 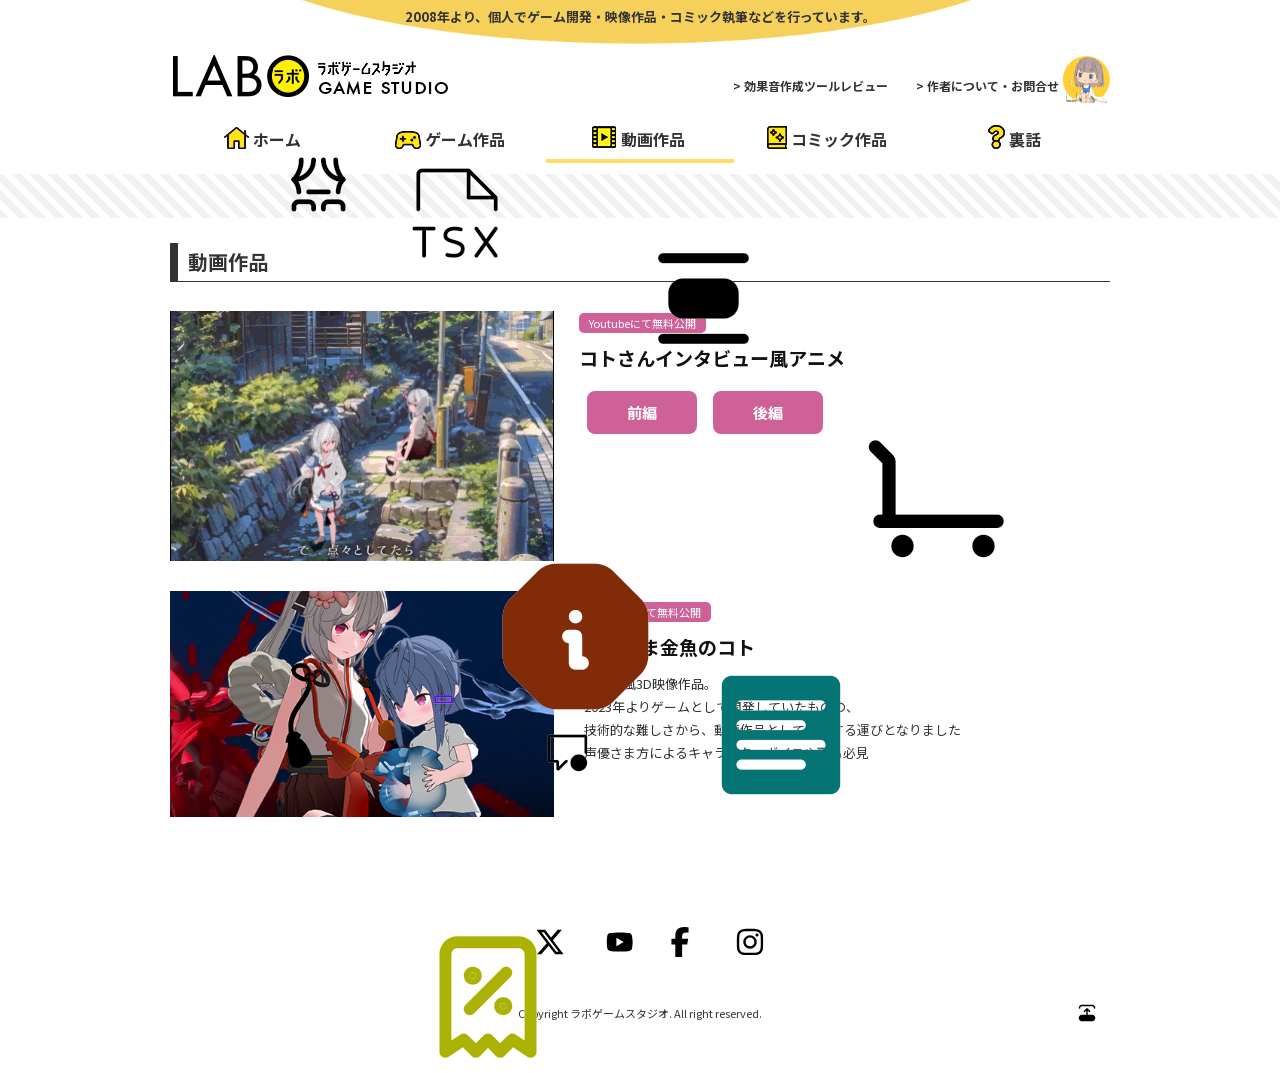 What do you see at coordinates (457, 217) in the screenshot?
I see `open a typescript react component file` at bounding box center [457, 217].